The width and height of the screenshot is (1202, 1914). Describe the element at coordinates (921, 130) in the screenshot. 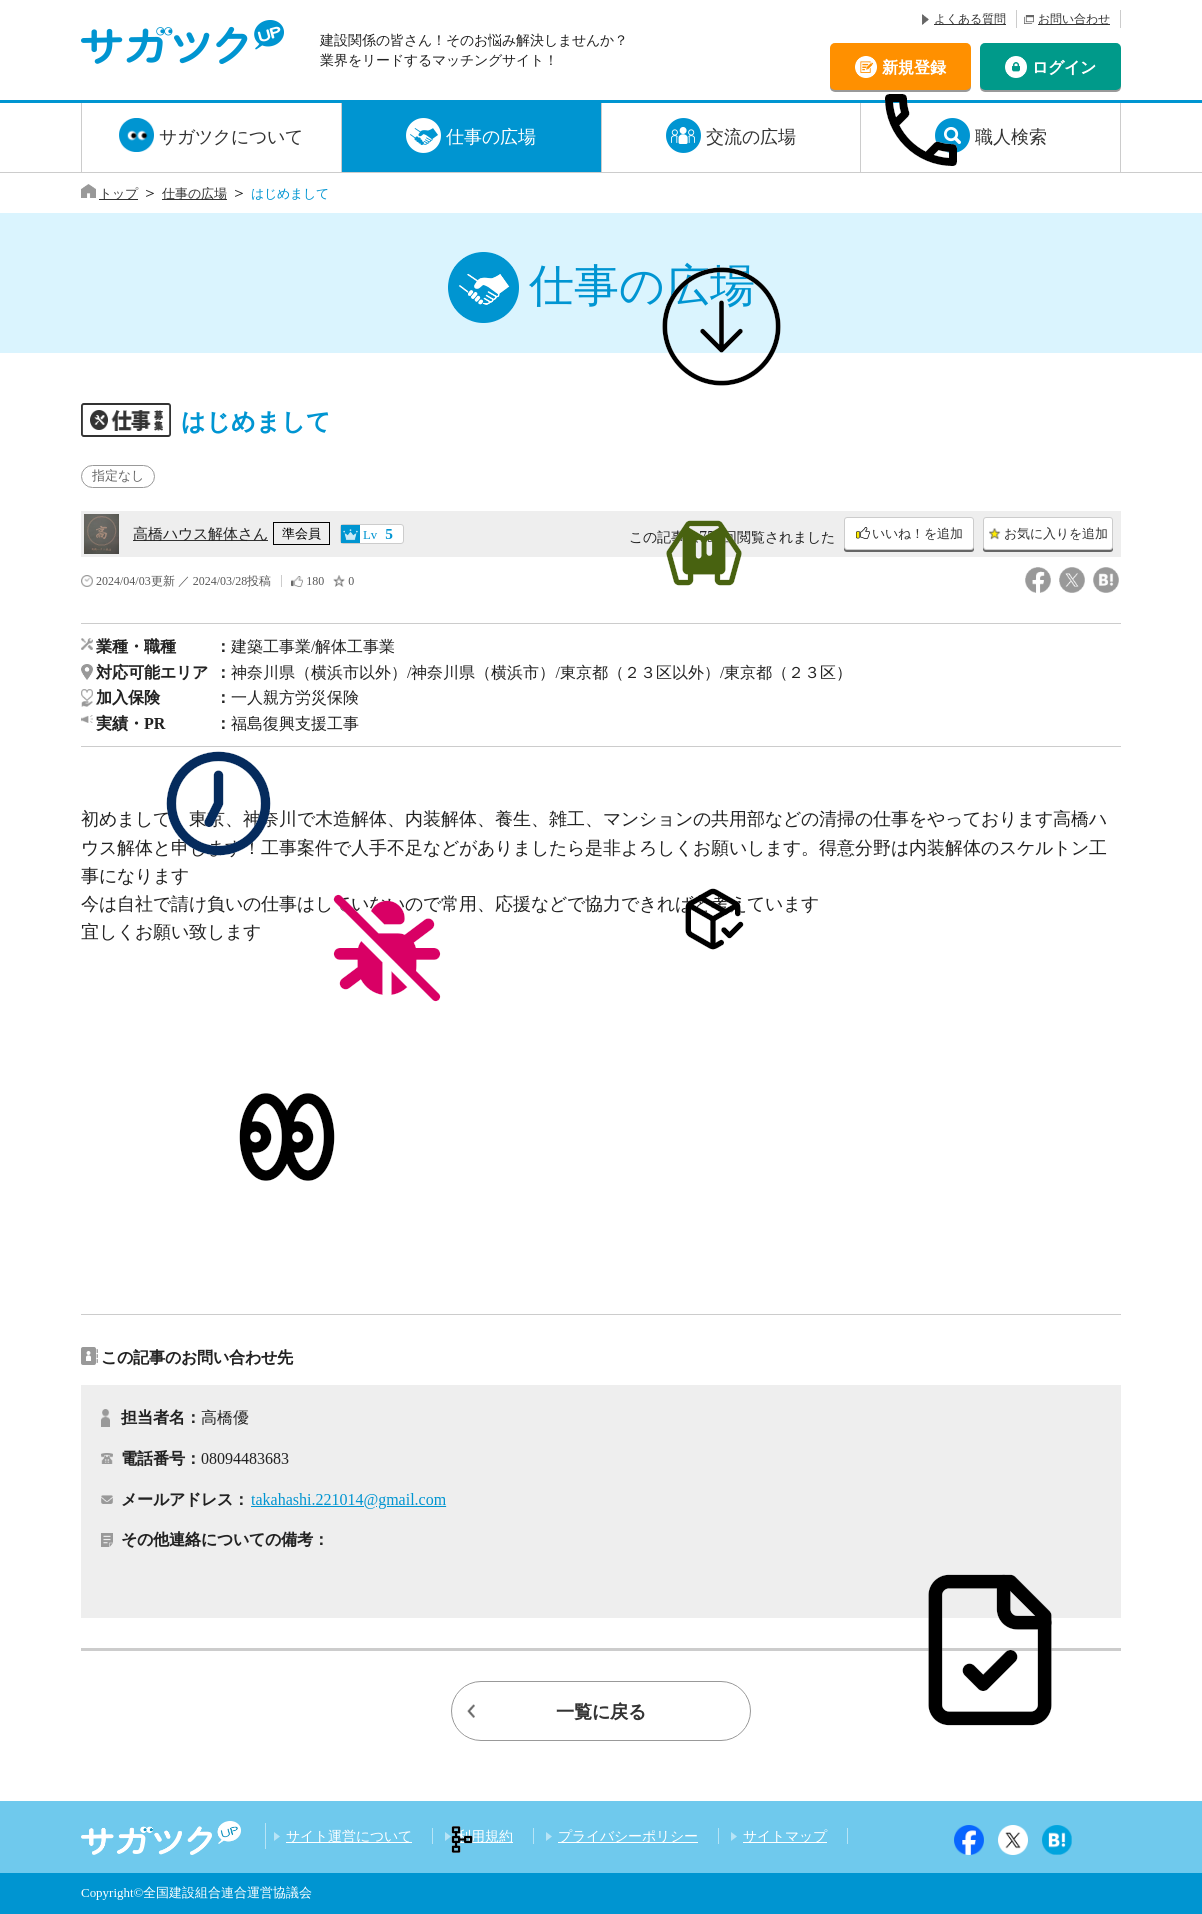

I see `make a phone call` at that location.